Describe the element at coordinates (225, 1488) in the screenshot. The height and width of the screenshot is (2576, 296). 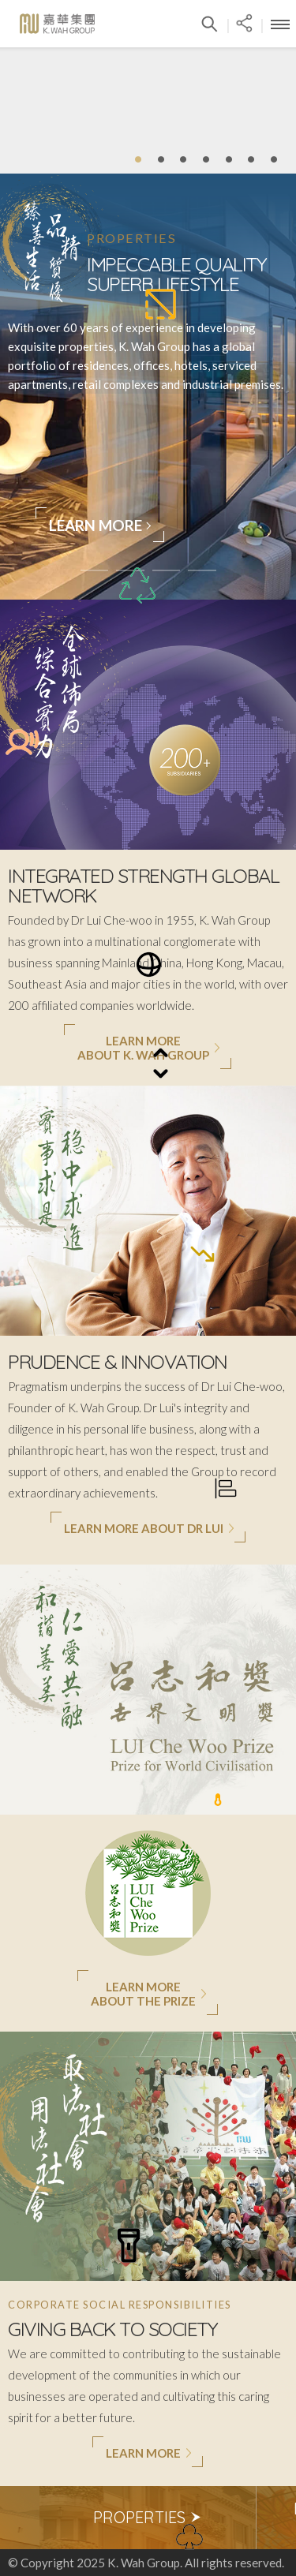
I see `align text to the left margin` at that location.